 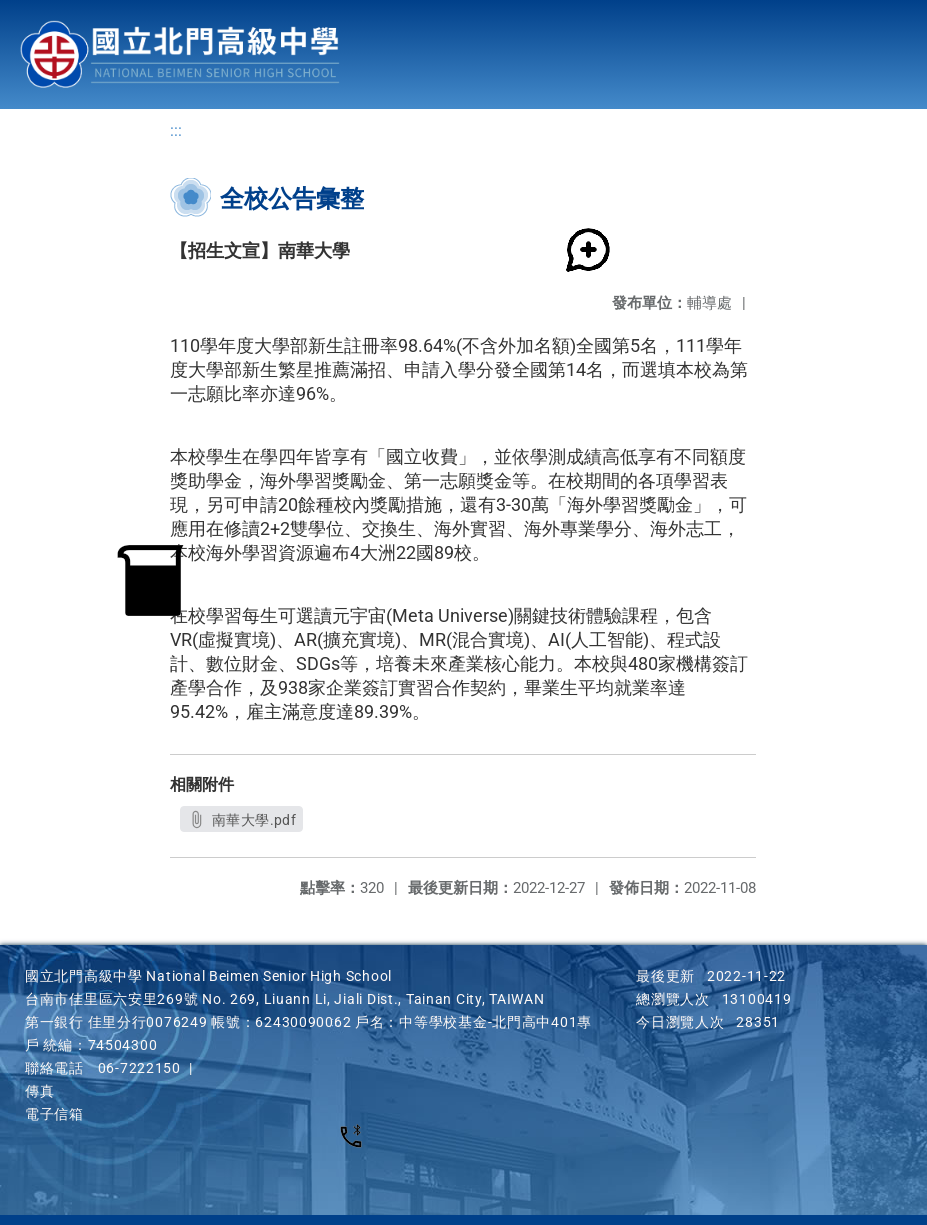 I want to click on add a comment or review to a location, so click(x=588, y=249).